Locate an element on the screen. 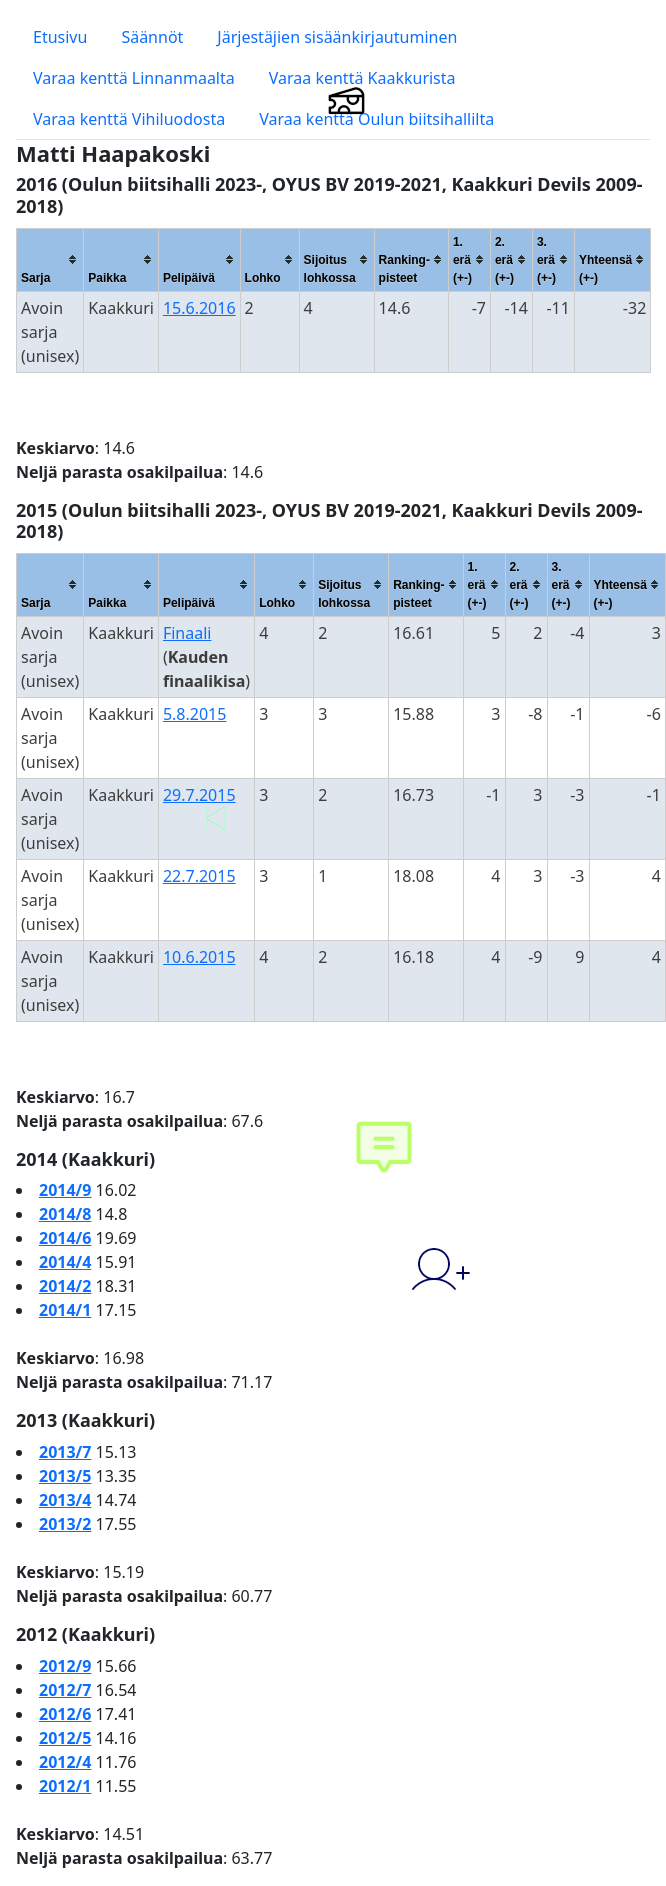 The image size is (666, 1886). skip to previous track is located at coordinates (216, 818).